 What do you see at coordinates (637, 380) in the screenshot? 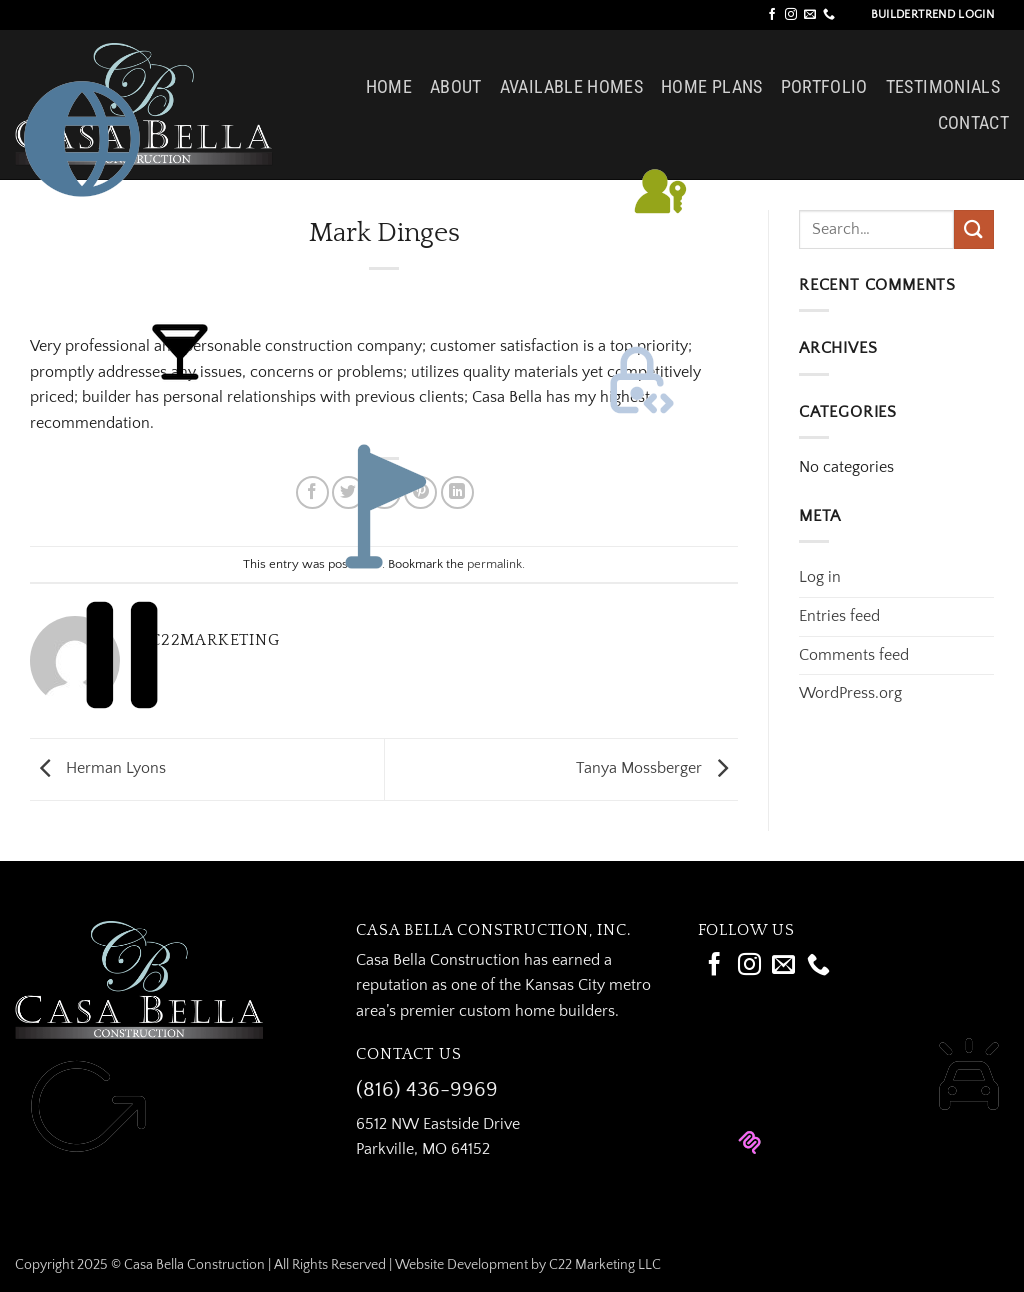
I see `access code-protected security settings` at bounding box center [637, 380].